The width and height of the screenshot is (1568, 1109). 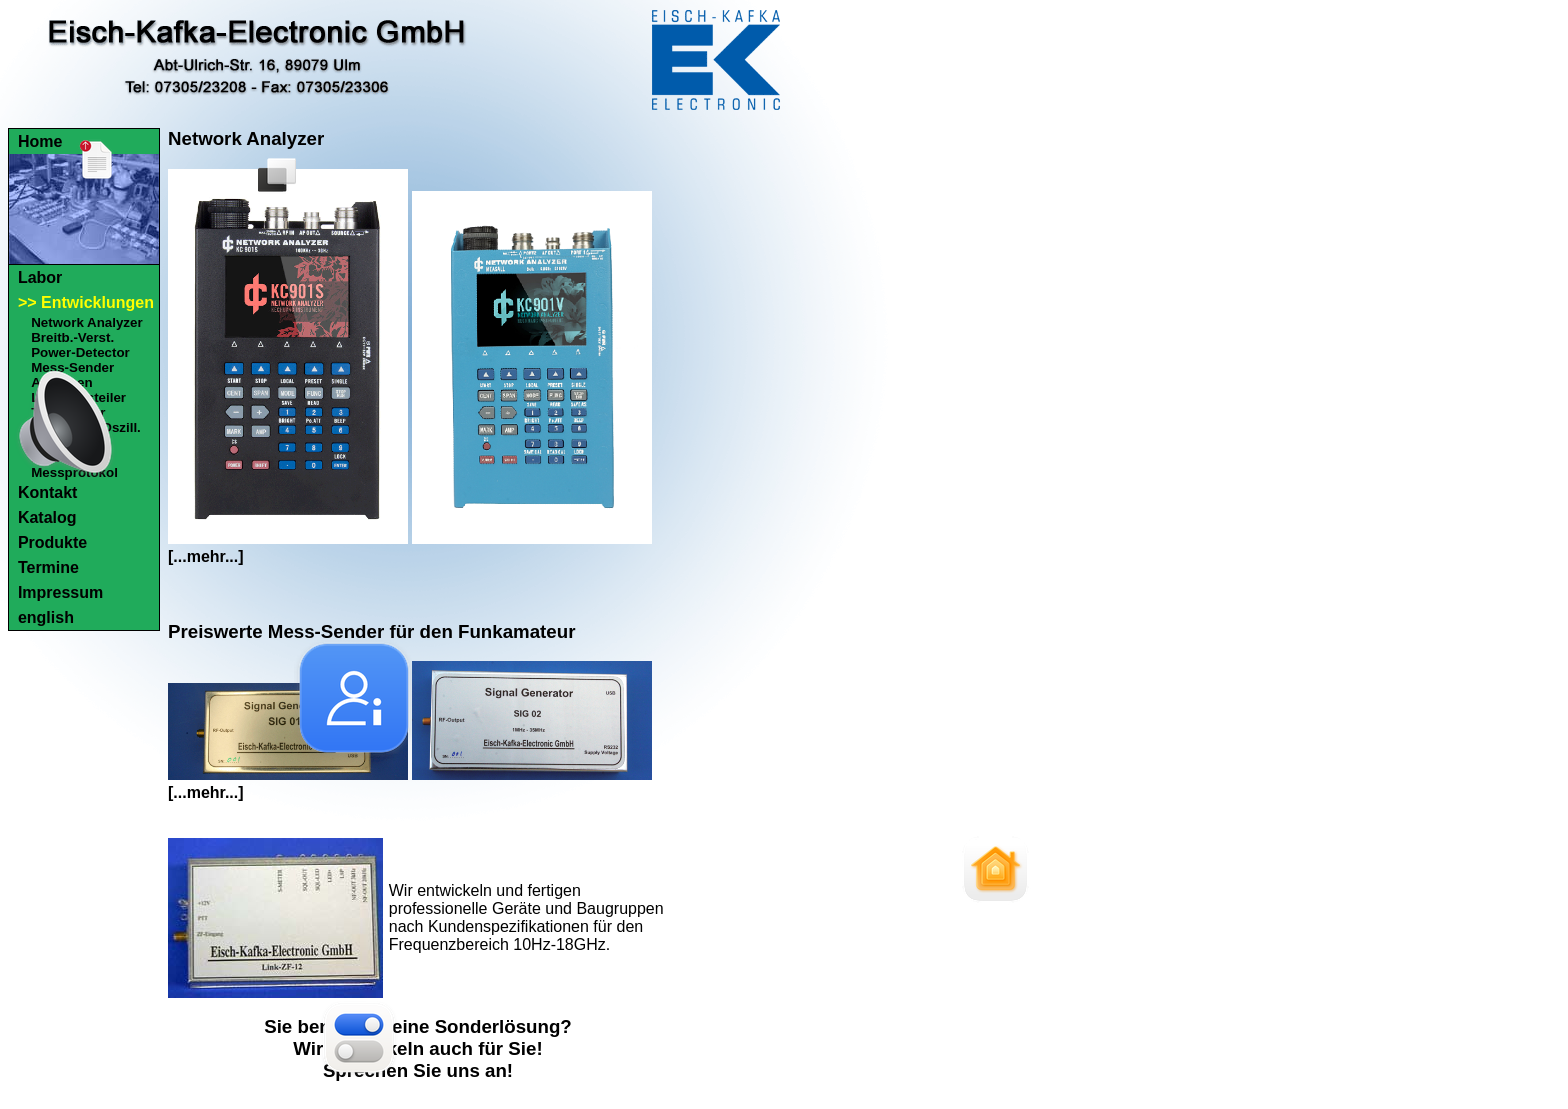 What do you see at coordinates (65, 423) in the screenshot?
I see `adjust speaker or audio output settings` at bounding box center [65, 423].